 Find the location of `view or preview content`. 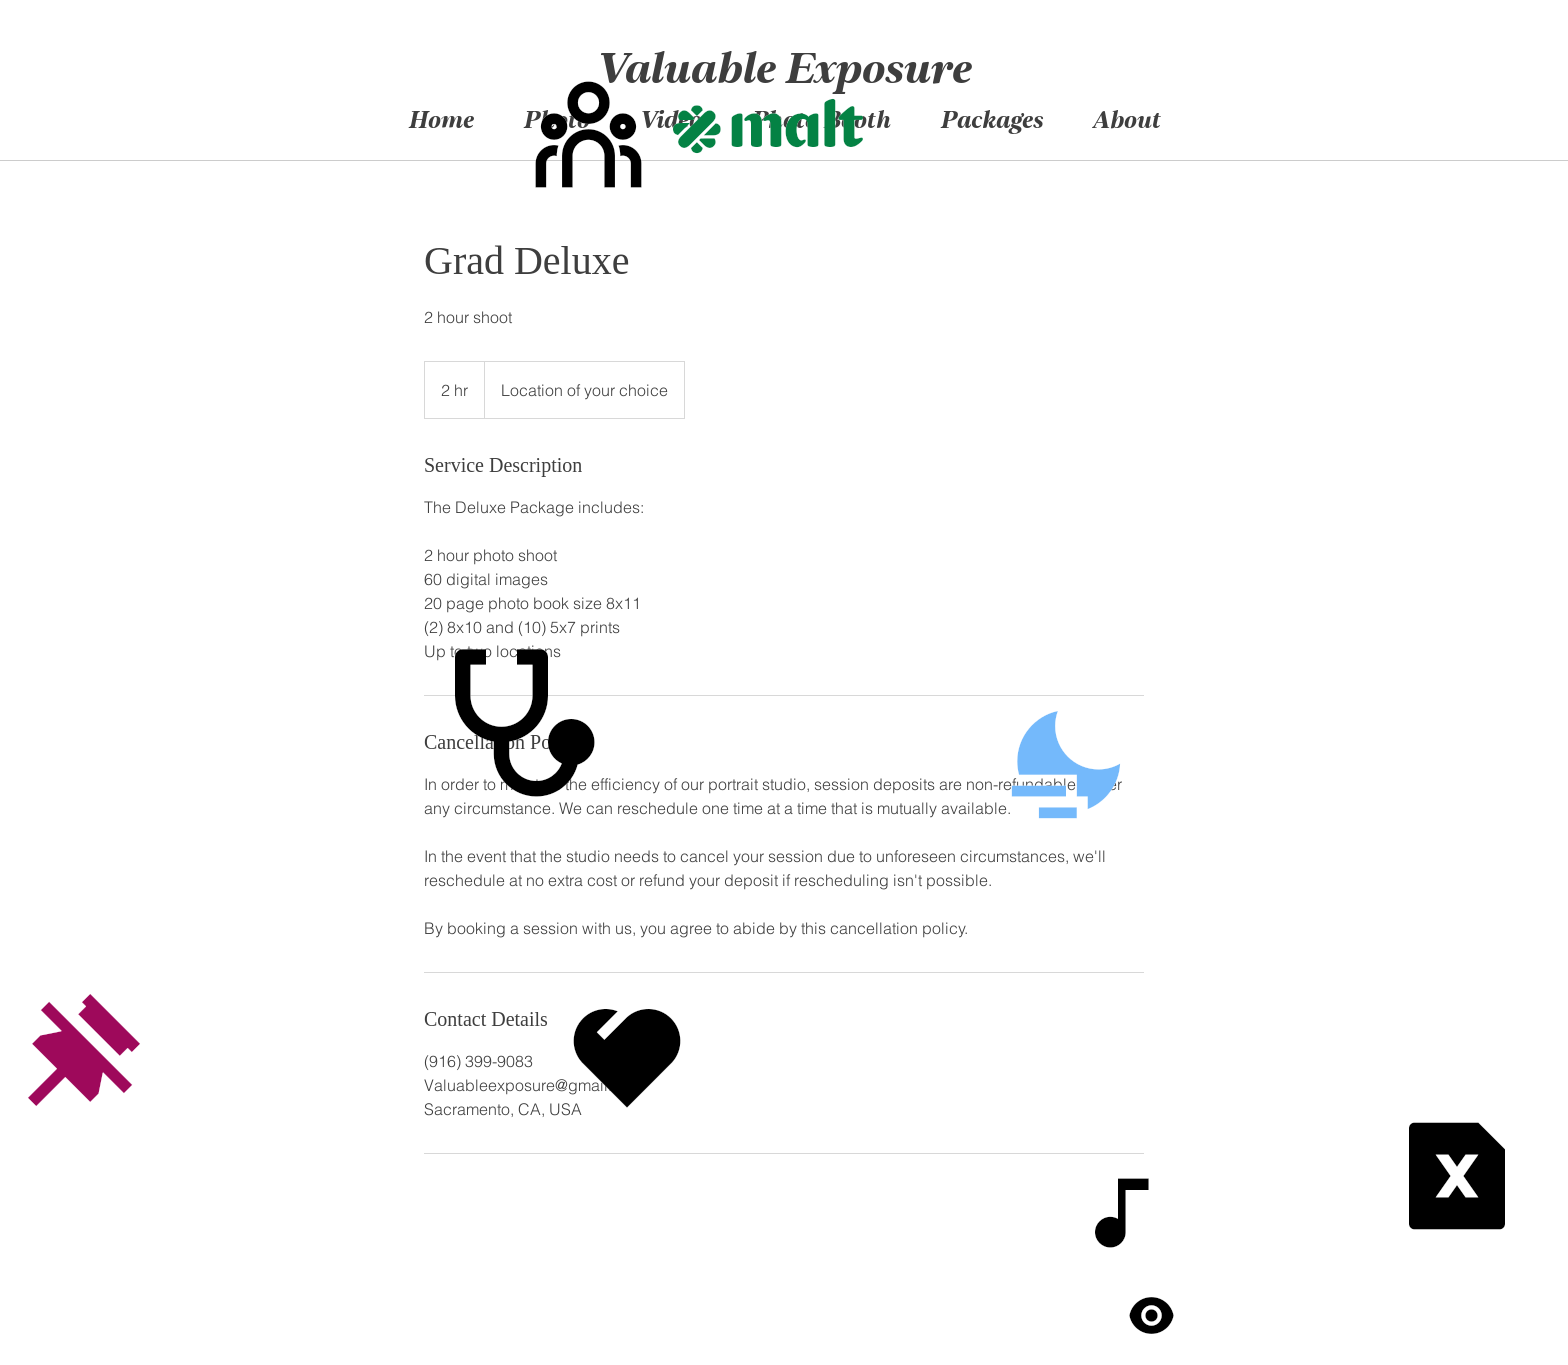

view or preview content is located at coordinates (1151, 1315).